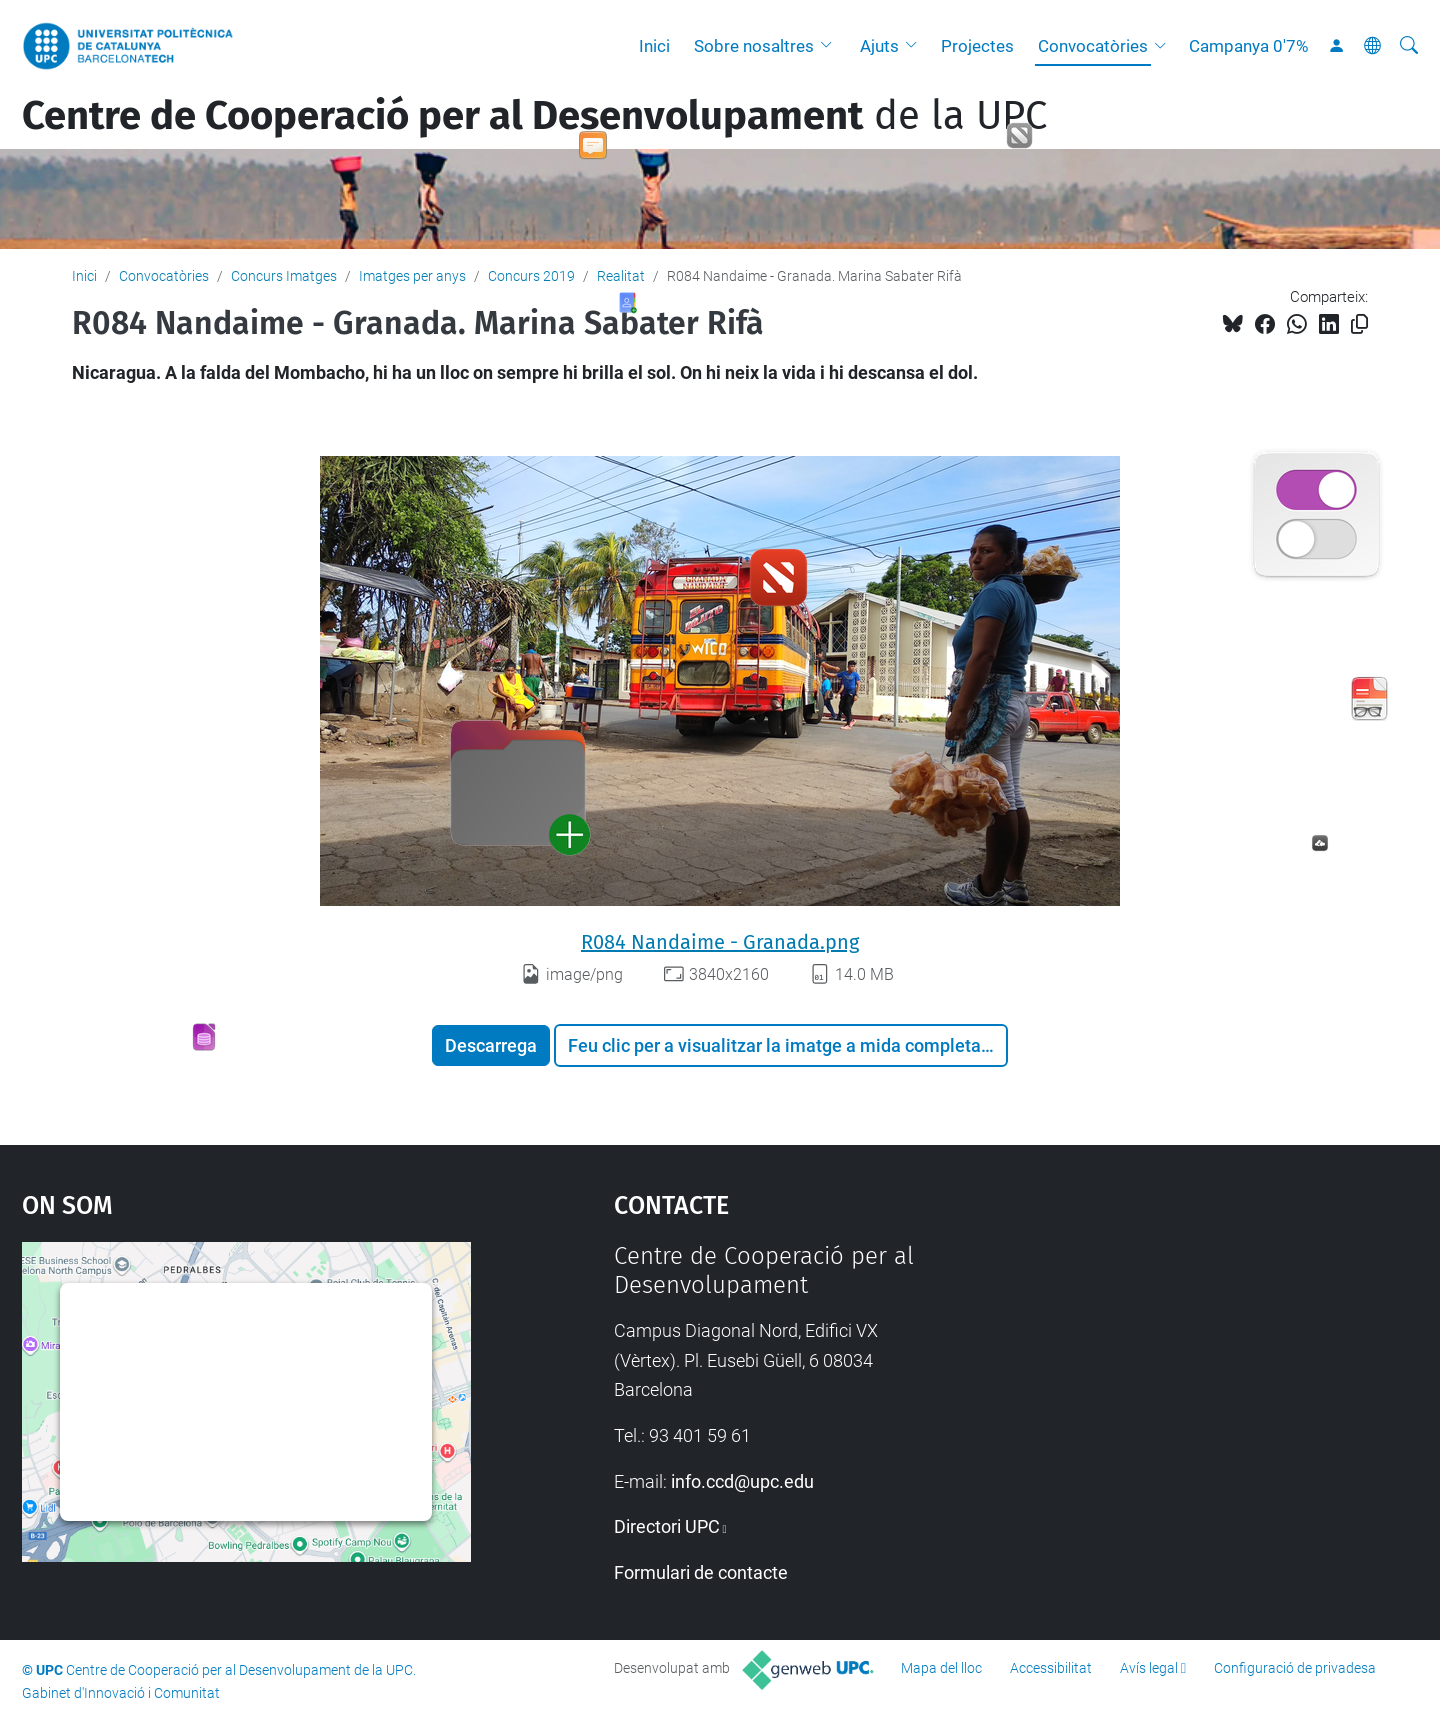 The height and width of the screenshot is (1724, 1440). Describe the element at coordinates (204, 1037) in the screenshot. I see `open libreoffice base database application` at that location.